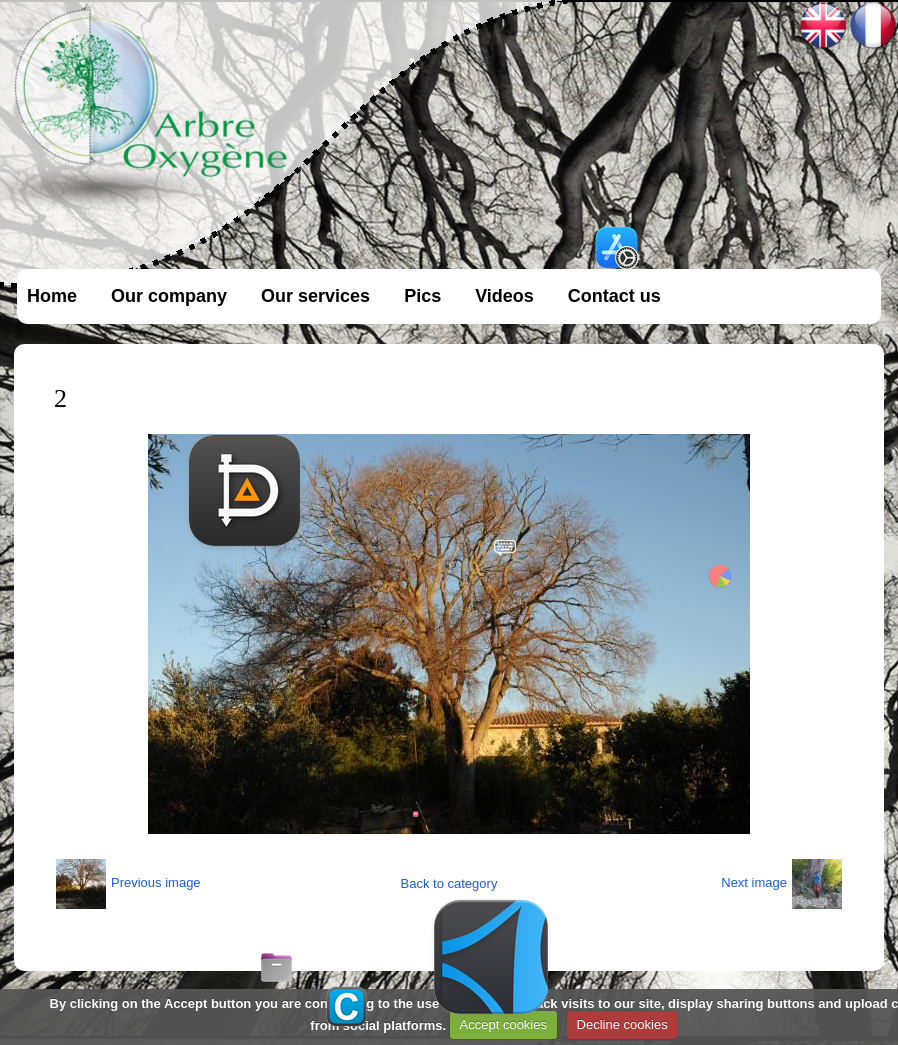 Image resolution: width=898 pixels, height=1045 pixels. I want to click on open sound and audio preferences, so click(382, 769).